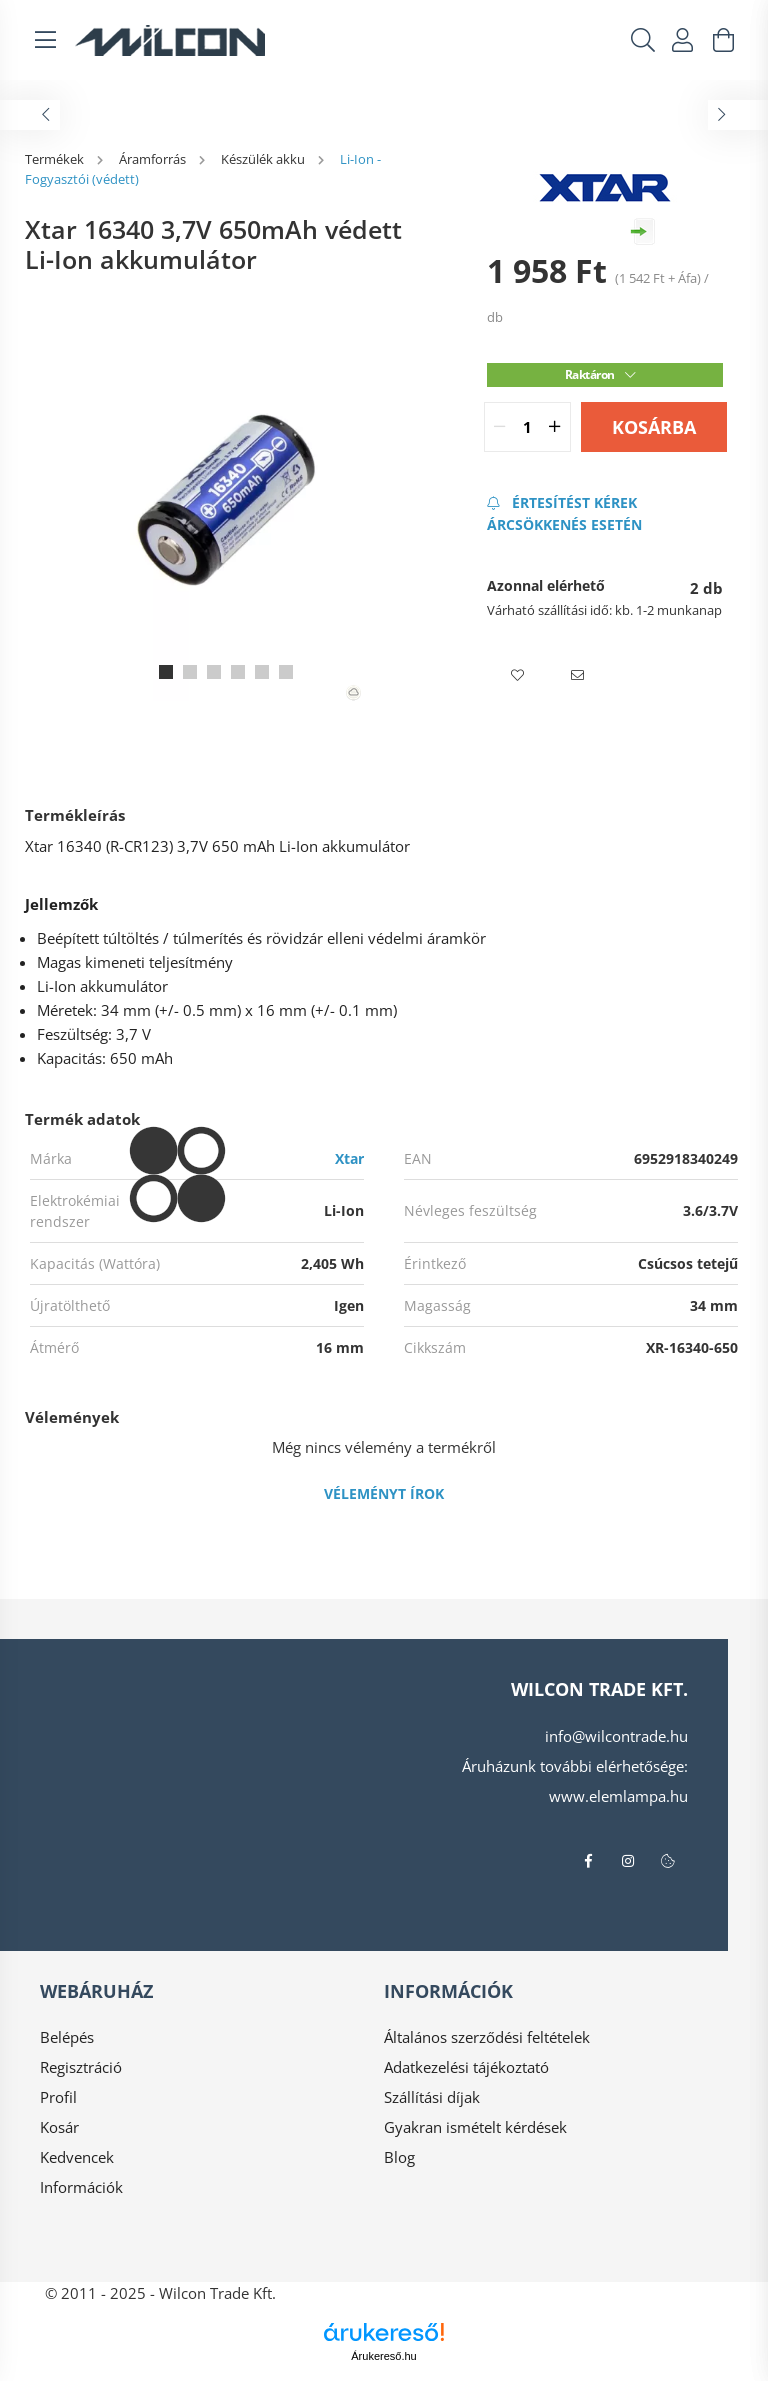  Describe the element at coordinates (353, 692) in the screenshot. I see `indicates file is synced with Dropbox cloud storage` at that location.